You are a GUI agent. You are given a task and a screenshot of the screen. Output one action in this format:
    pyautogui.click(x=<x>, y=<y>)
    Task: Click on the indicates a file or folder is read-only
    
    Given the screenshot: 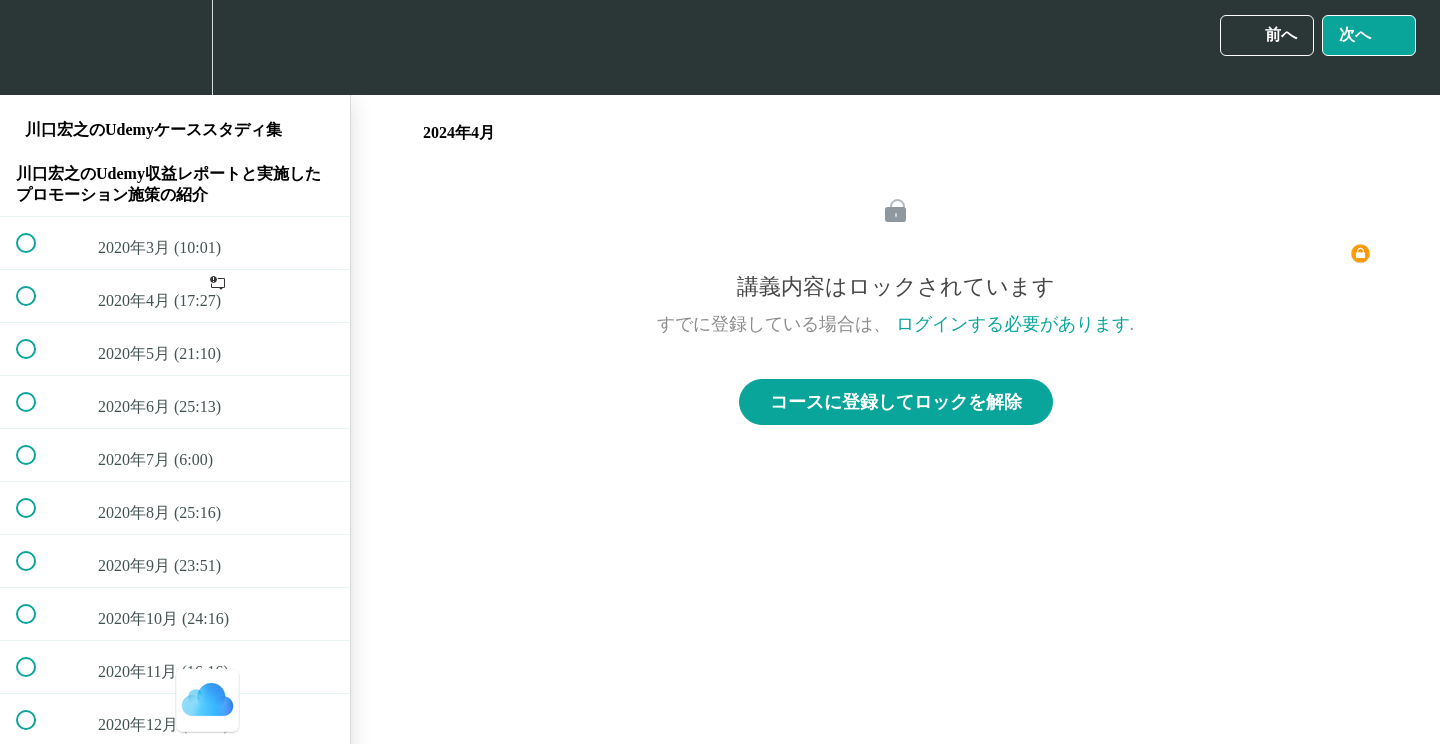 What is the action you would take?
    pyautogui.click(x=1360, y=253)
    